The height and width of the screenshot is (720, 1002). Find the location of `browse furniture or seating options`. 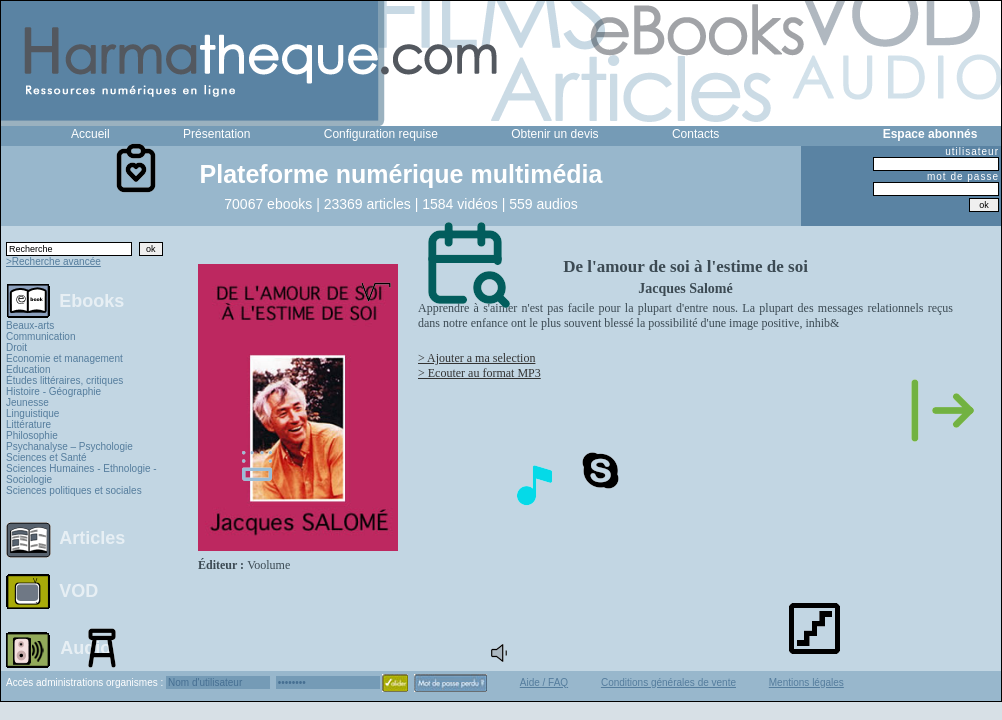

browse furniture or seating options is located at coordinates (102, 648).